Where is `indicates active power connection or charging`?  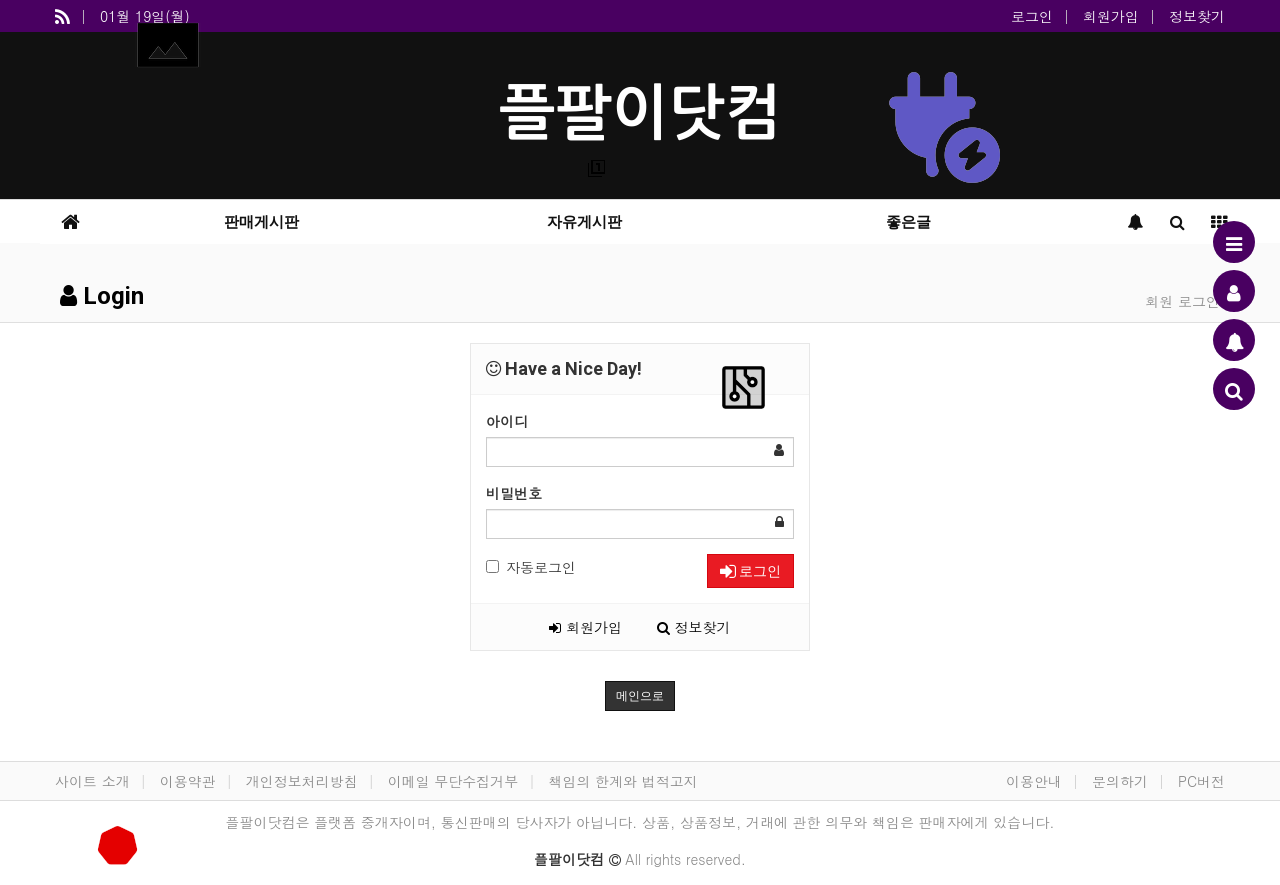
indicates active power connection or charging is located at coordinates (938, 127).